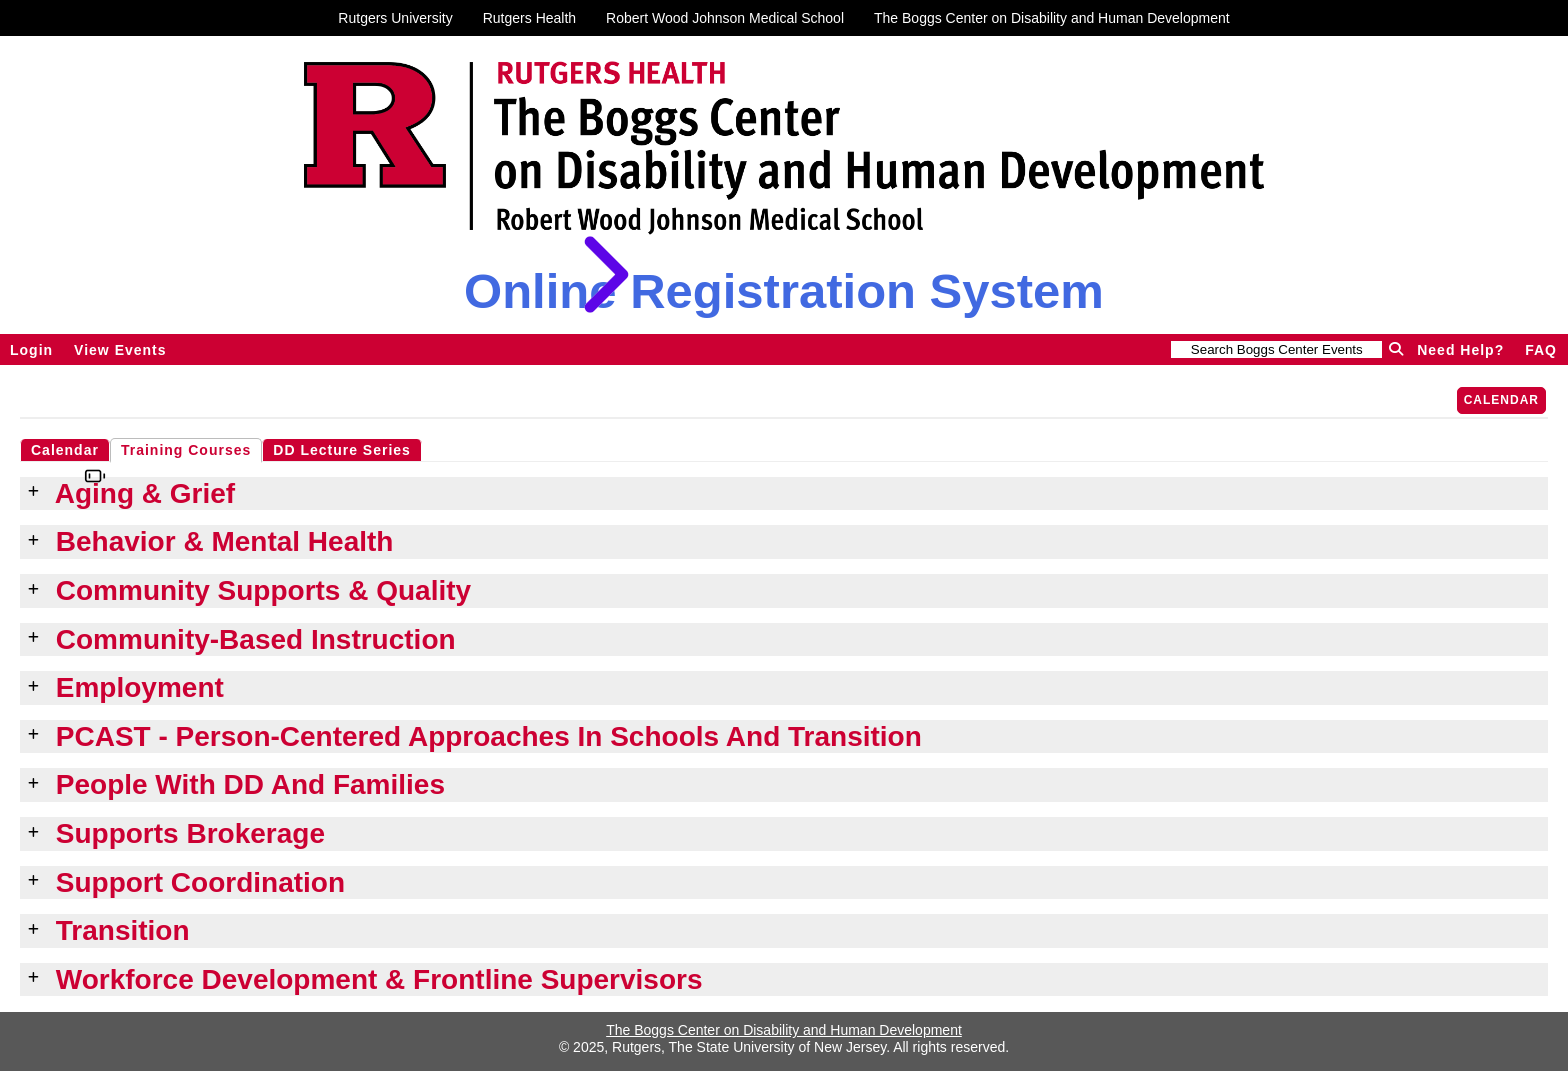 The image size is (1568, 1071). I want to click on navigate to the next item or page, so click(606, 274).